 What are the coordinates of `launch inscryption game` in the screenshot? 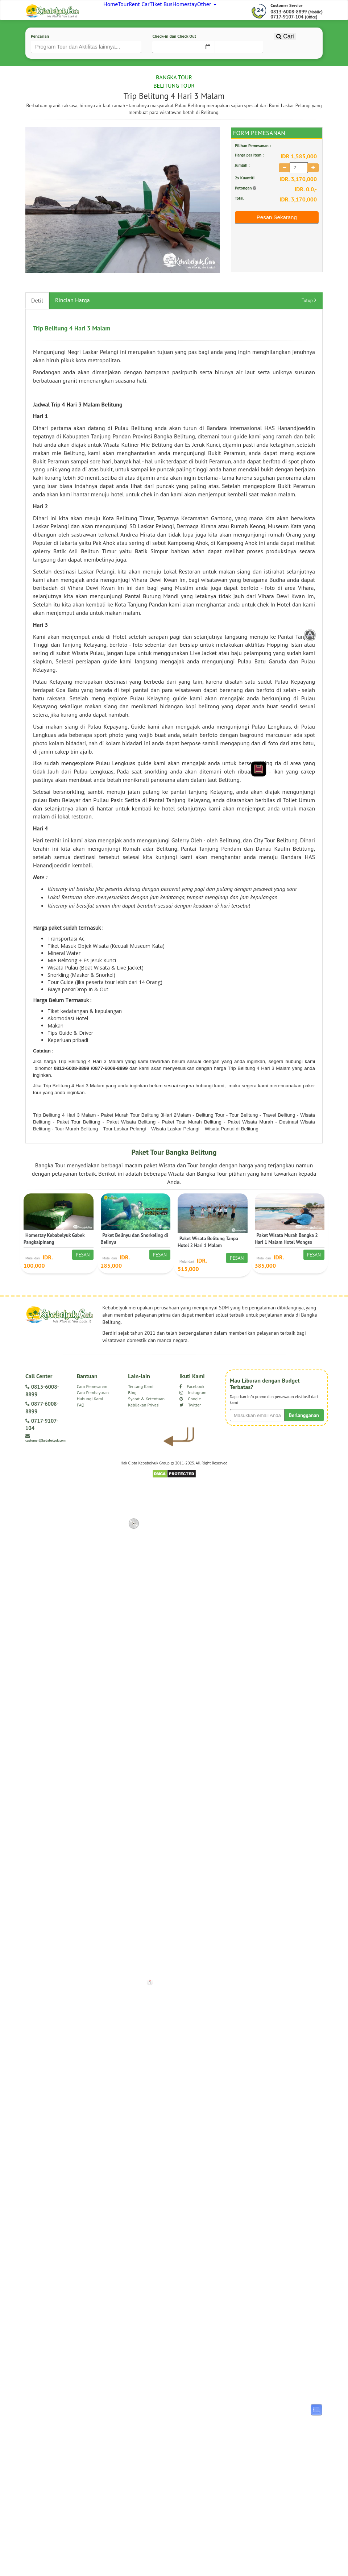 It's located at (258, 769).